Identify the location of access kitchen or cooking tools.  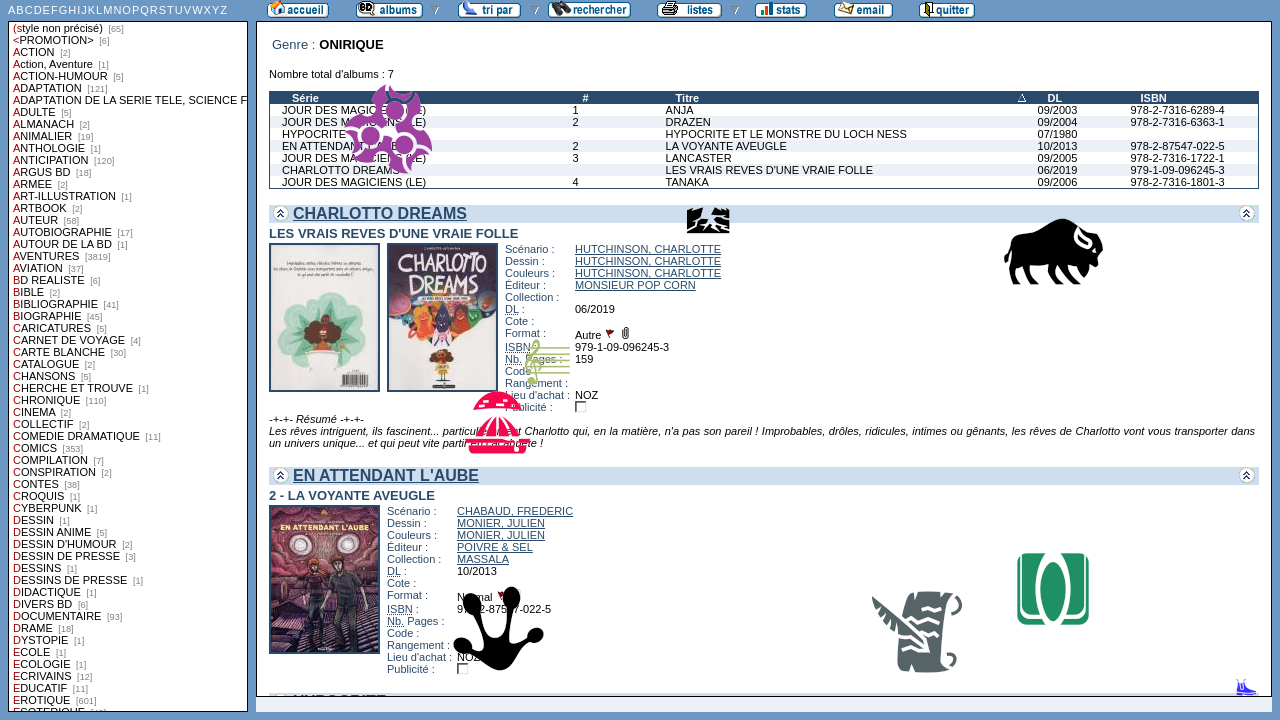
(497, 422).